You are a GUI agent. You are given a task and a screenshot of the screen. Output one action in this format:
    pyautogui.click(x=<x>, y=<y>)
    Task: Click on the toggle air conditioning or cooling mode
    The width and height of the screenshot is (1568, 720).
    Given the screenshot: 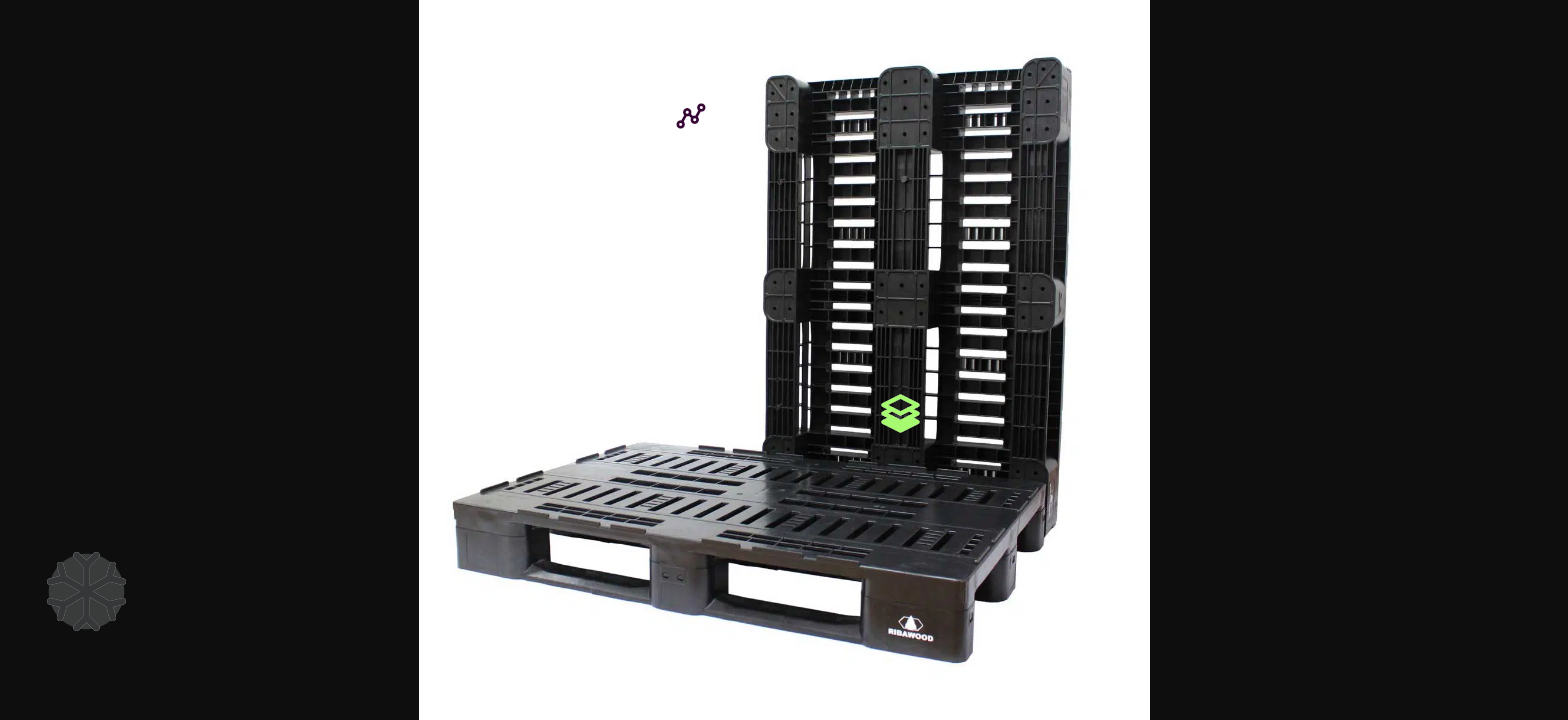 What is the action you would take?
    pyautogui.click(x=86, y=591)
    